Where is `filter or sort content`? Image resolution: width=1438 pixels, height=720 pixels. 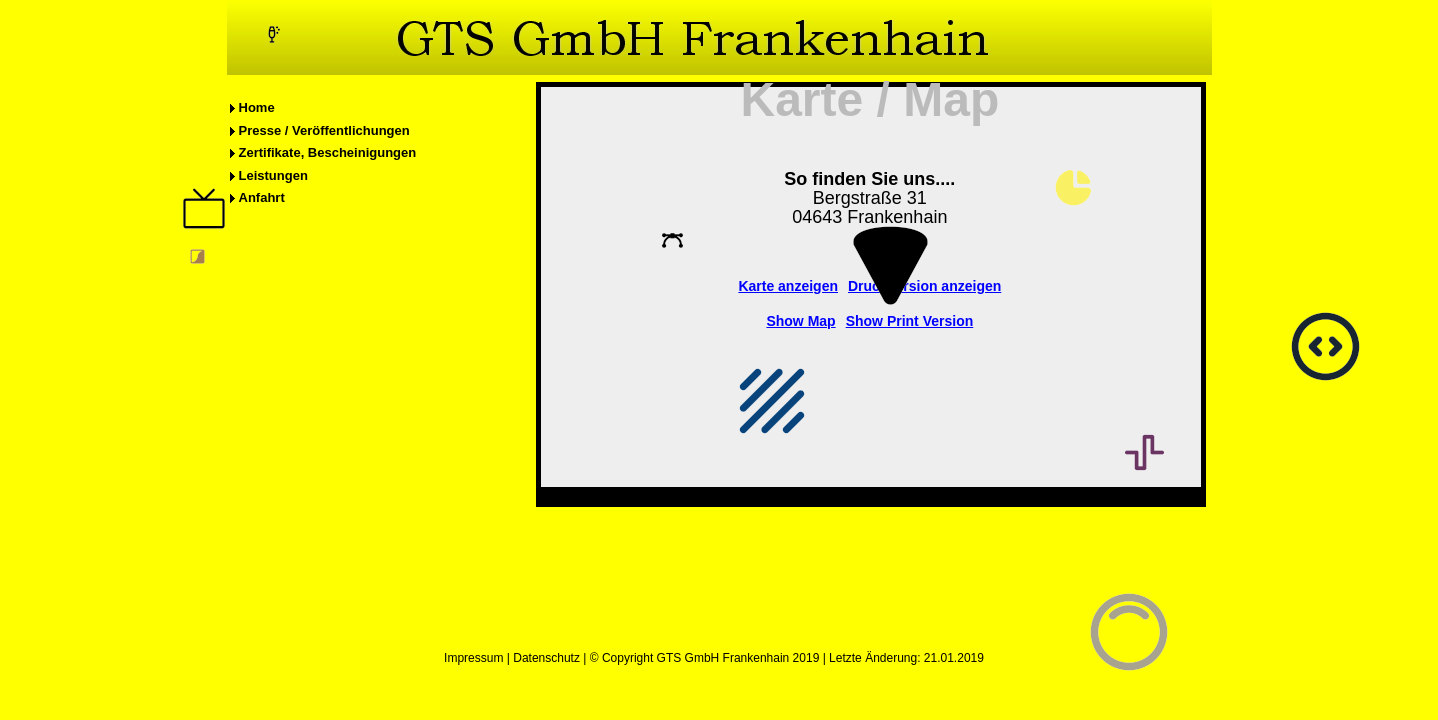
filter or sort content is located at coordinates (890, 267).